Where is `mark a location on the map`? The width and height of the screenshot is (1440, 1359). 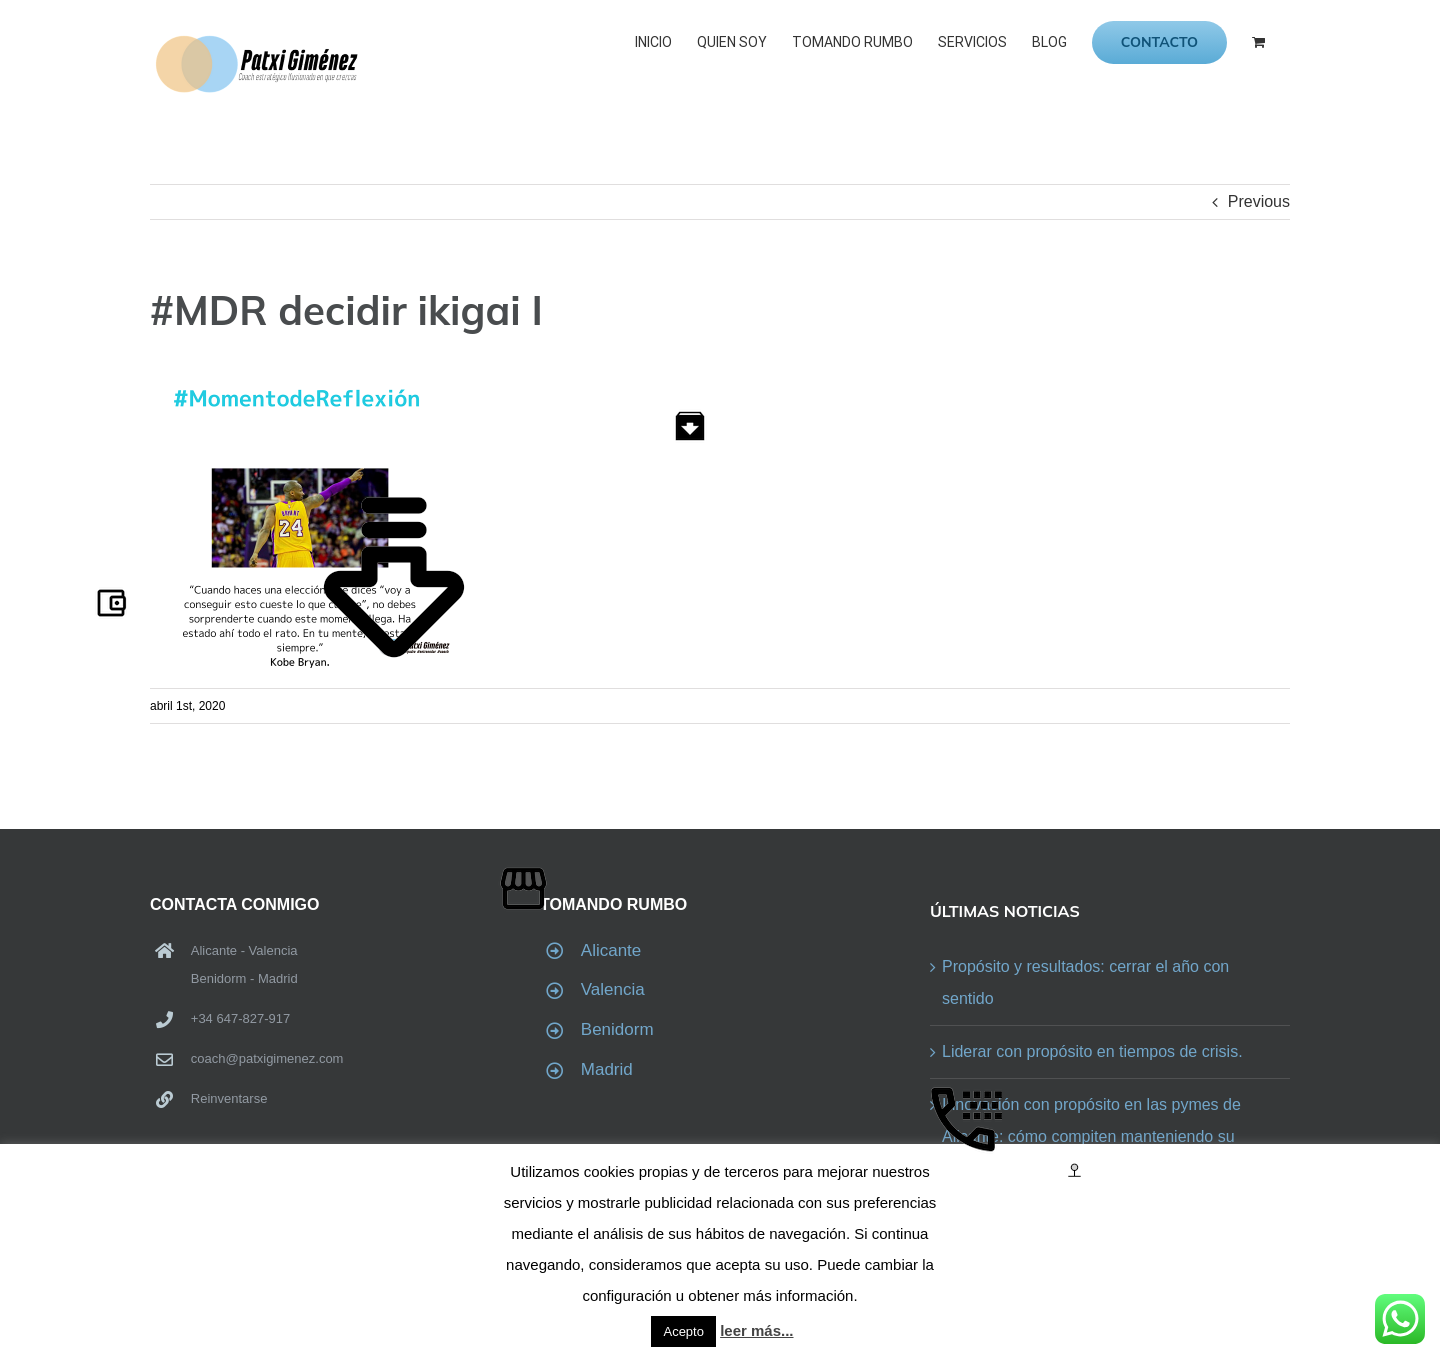 mark a location on the map is located at coordinates (1074, 1170).